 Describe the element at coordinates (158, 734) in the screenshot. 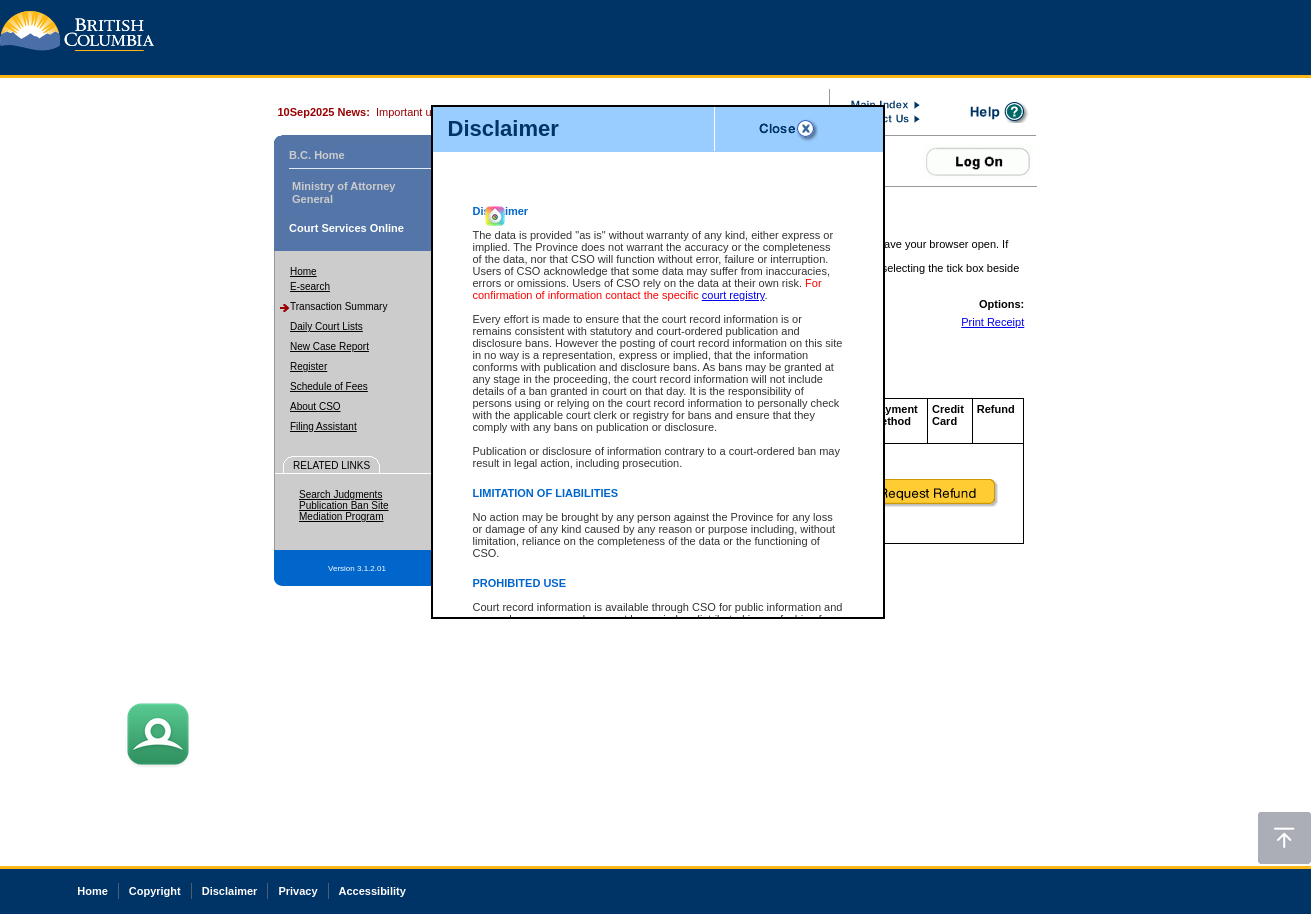

I see `open renderdoc graphics debugging application` at that location.